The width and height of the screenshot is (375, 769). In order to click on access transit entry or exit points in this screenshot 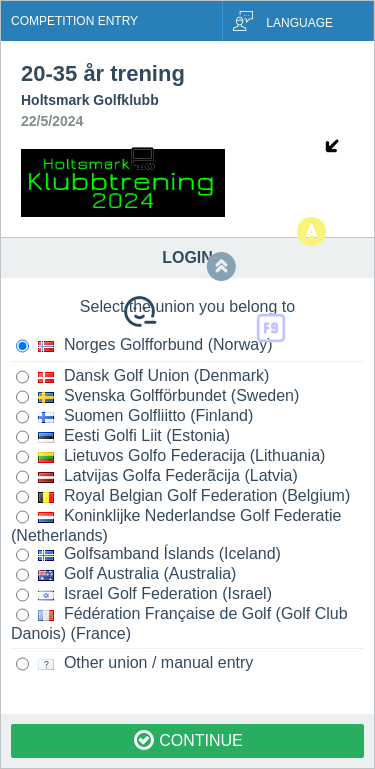, I will do `click(332, 145)`.